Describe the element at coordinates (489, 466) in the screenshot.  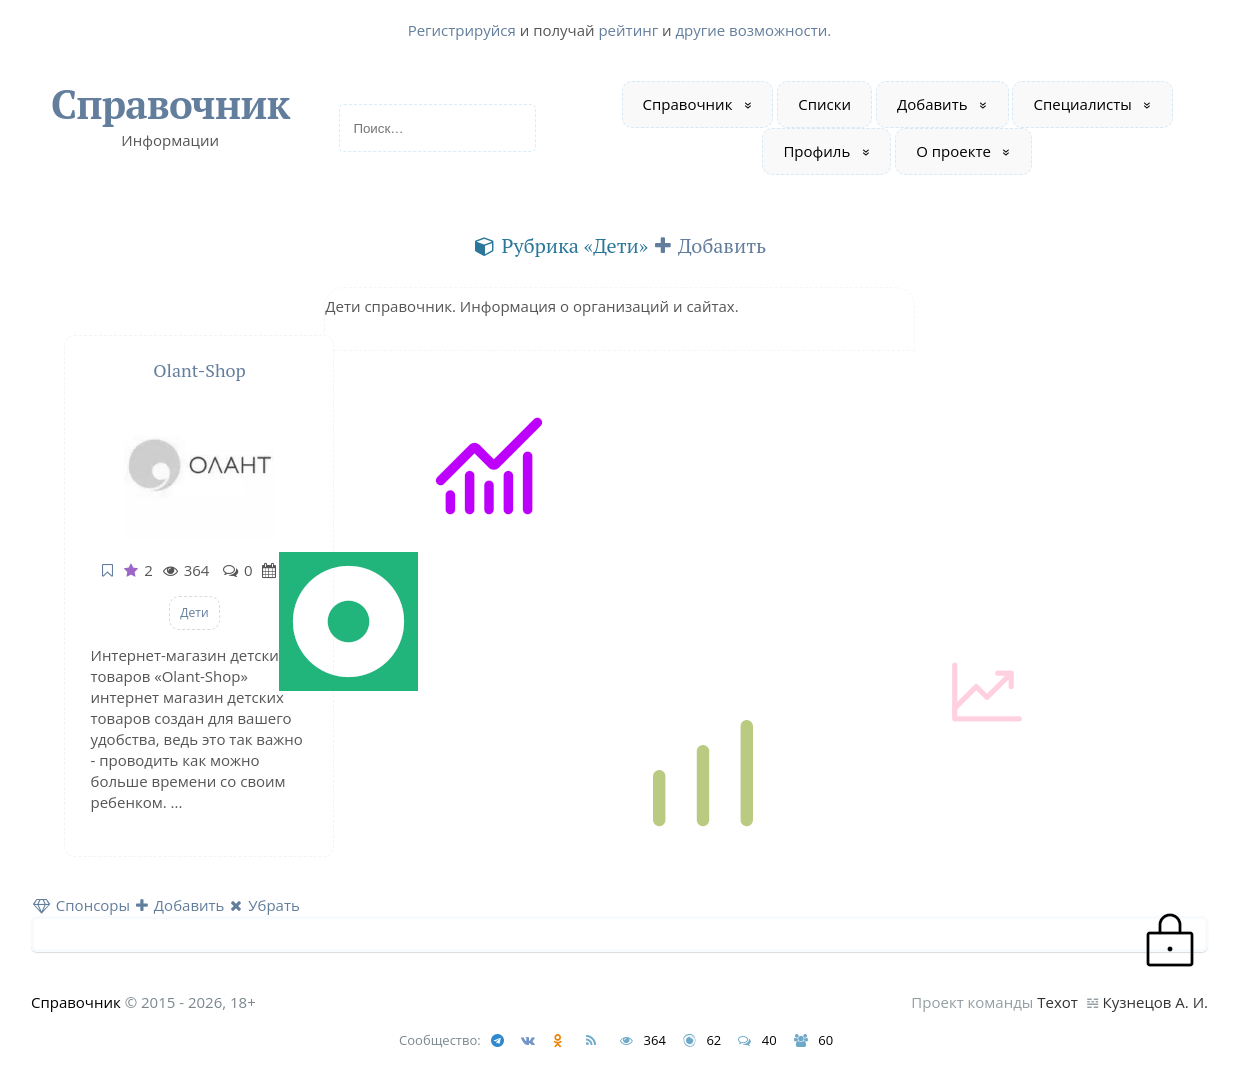
I see `view analytics and performance trends` at that location.